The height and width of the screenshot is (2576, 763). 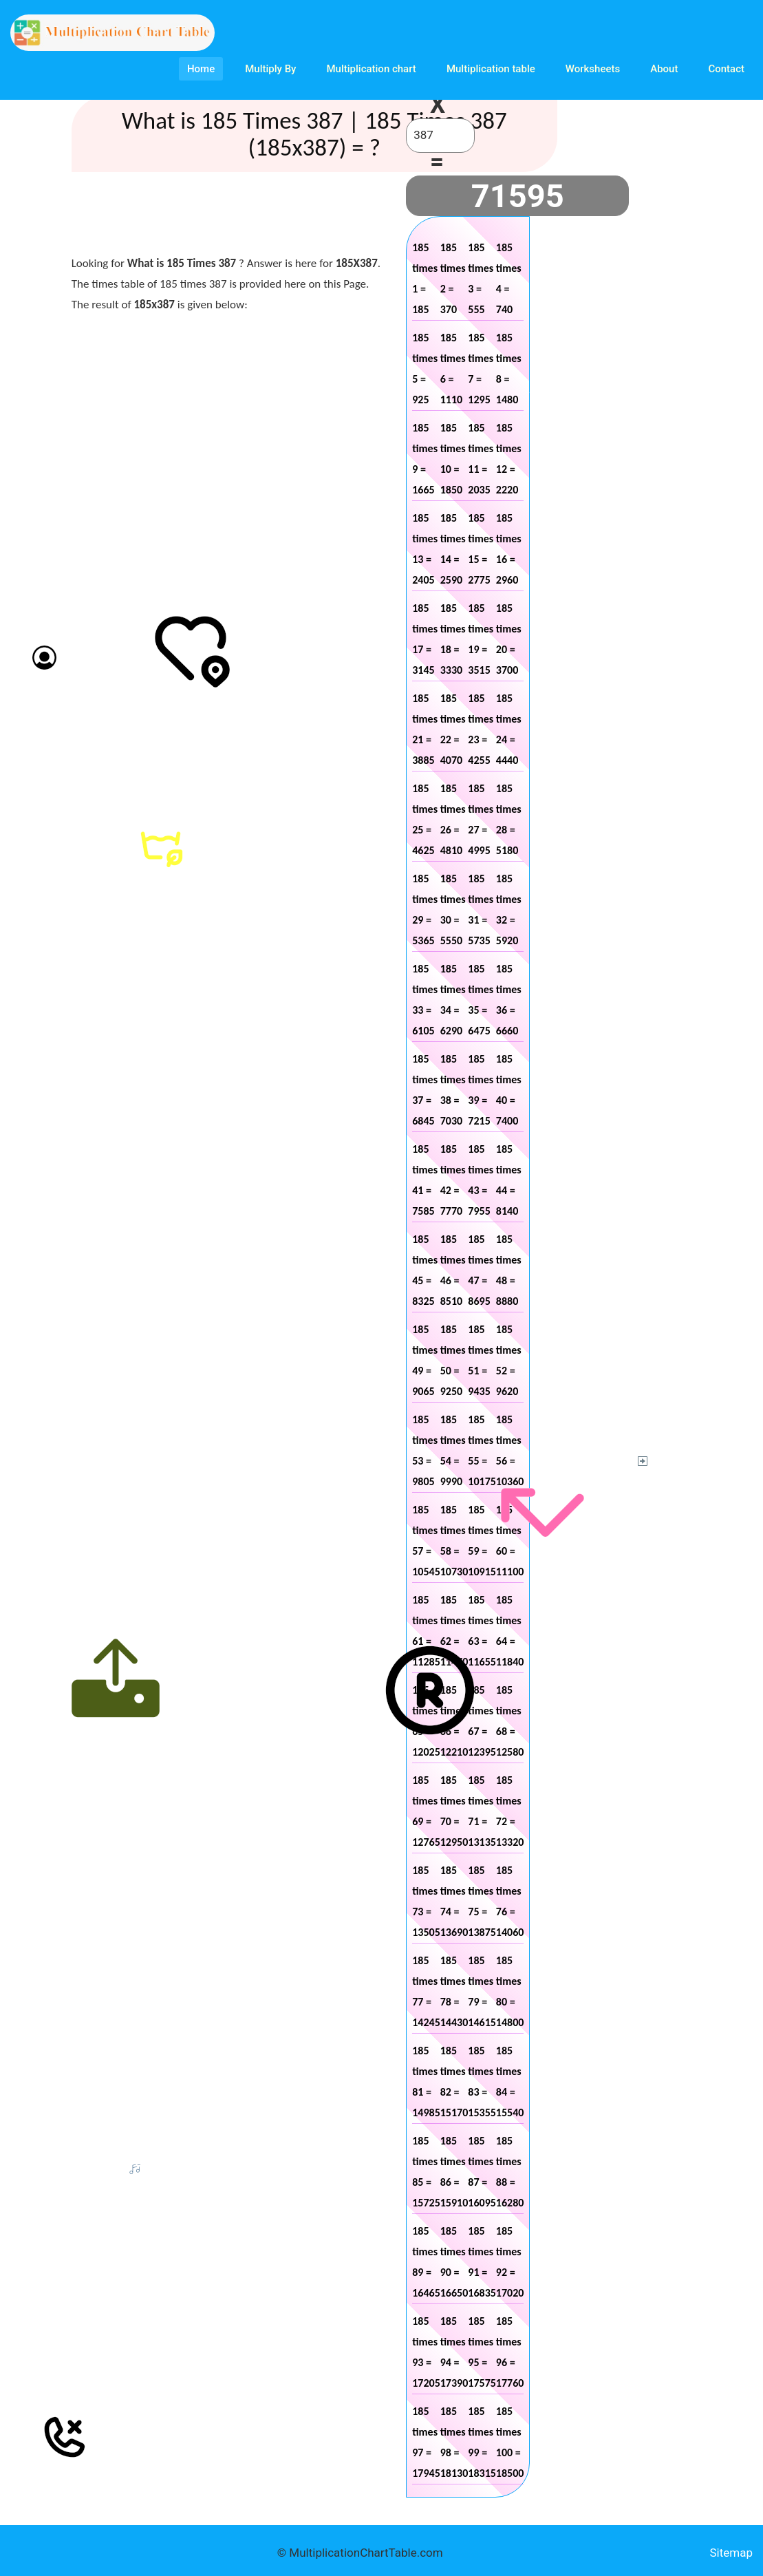 What do you see at coordinates (430, 1690) in the screenshot?
I see `indicates a registered trademark` at bounding box center [430, 1690].